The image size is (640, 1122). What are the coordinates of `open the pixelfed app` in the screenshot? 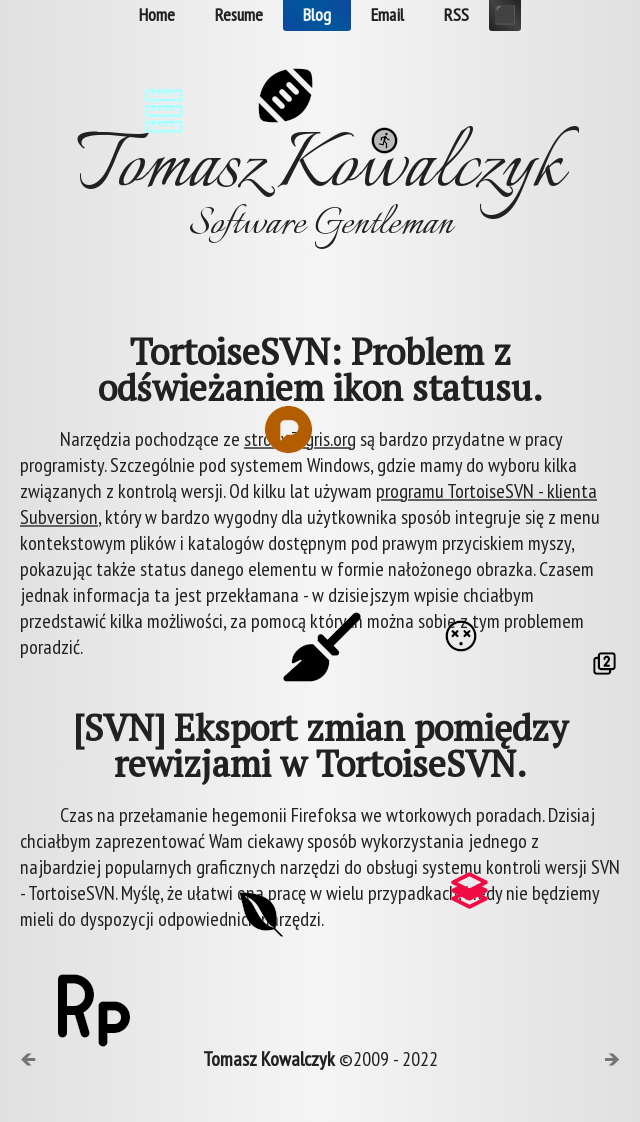 It's located at (288, 429).